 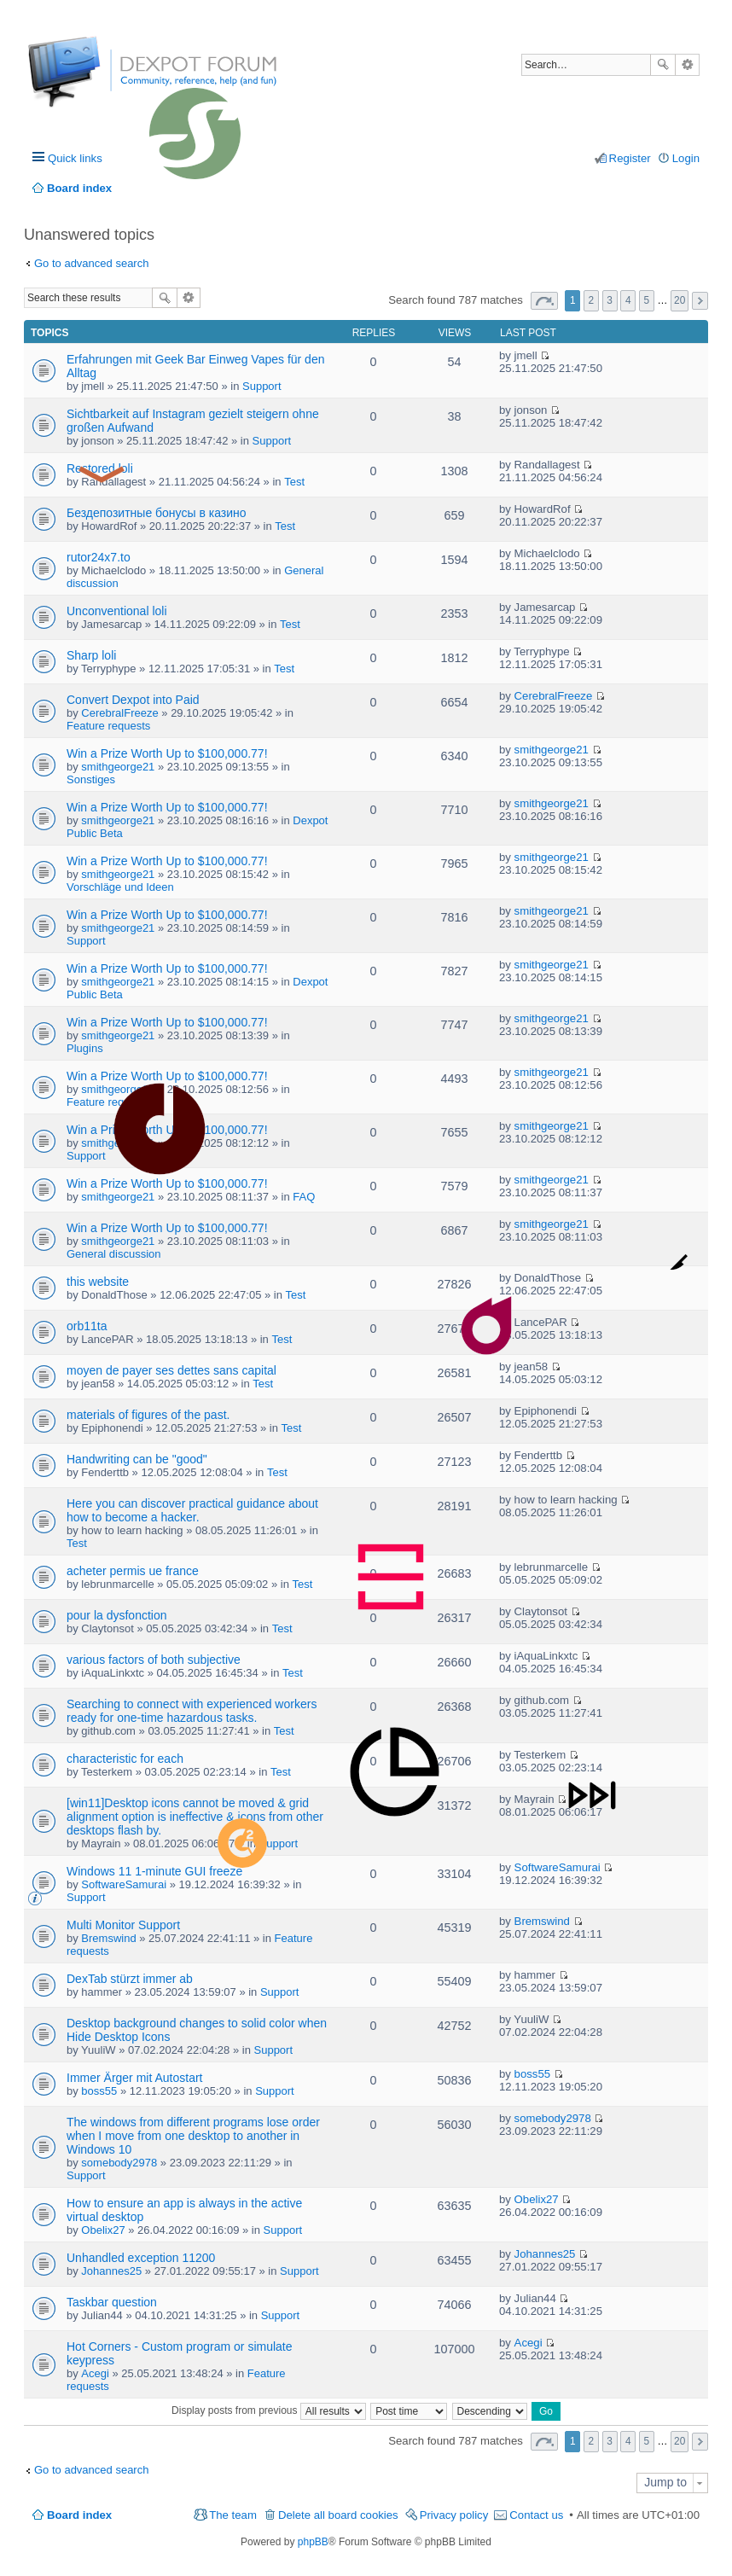 What do you see at coordinates (391, 1577) in the screenshot?
I see `scan a QR code` at bounding box center [391, 1577].